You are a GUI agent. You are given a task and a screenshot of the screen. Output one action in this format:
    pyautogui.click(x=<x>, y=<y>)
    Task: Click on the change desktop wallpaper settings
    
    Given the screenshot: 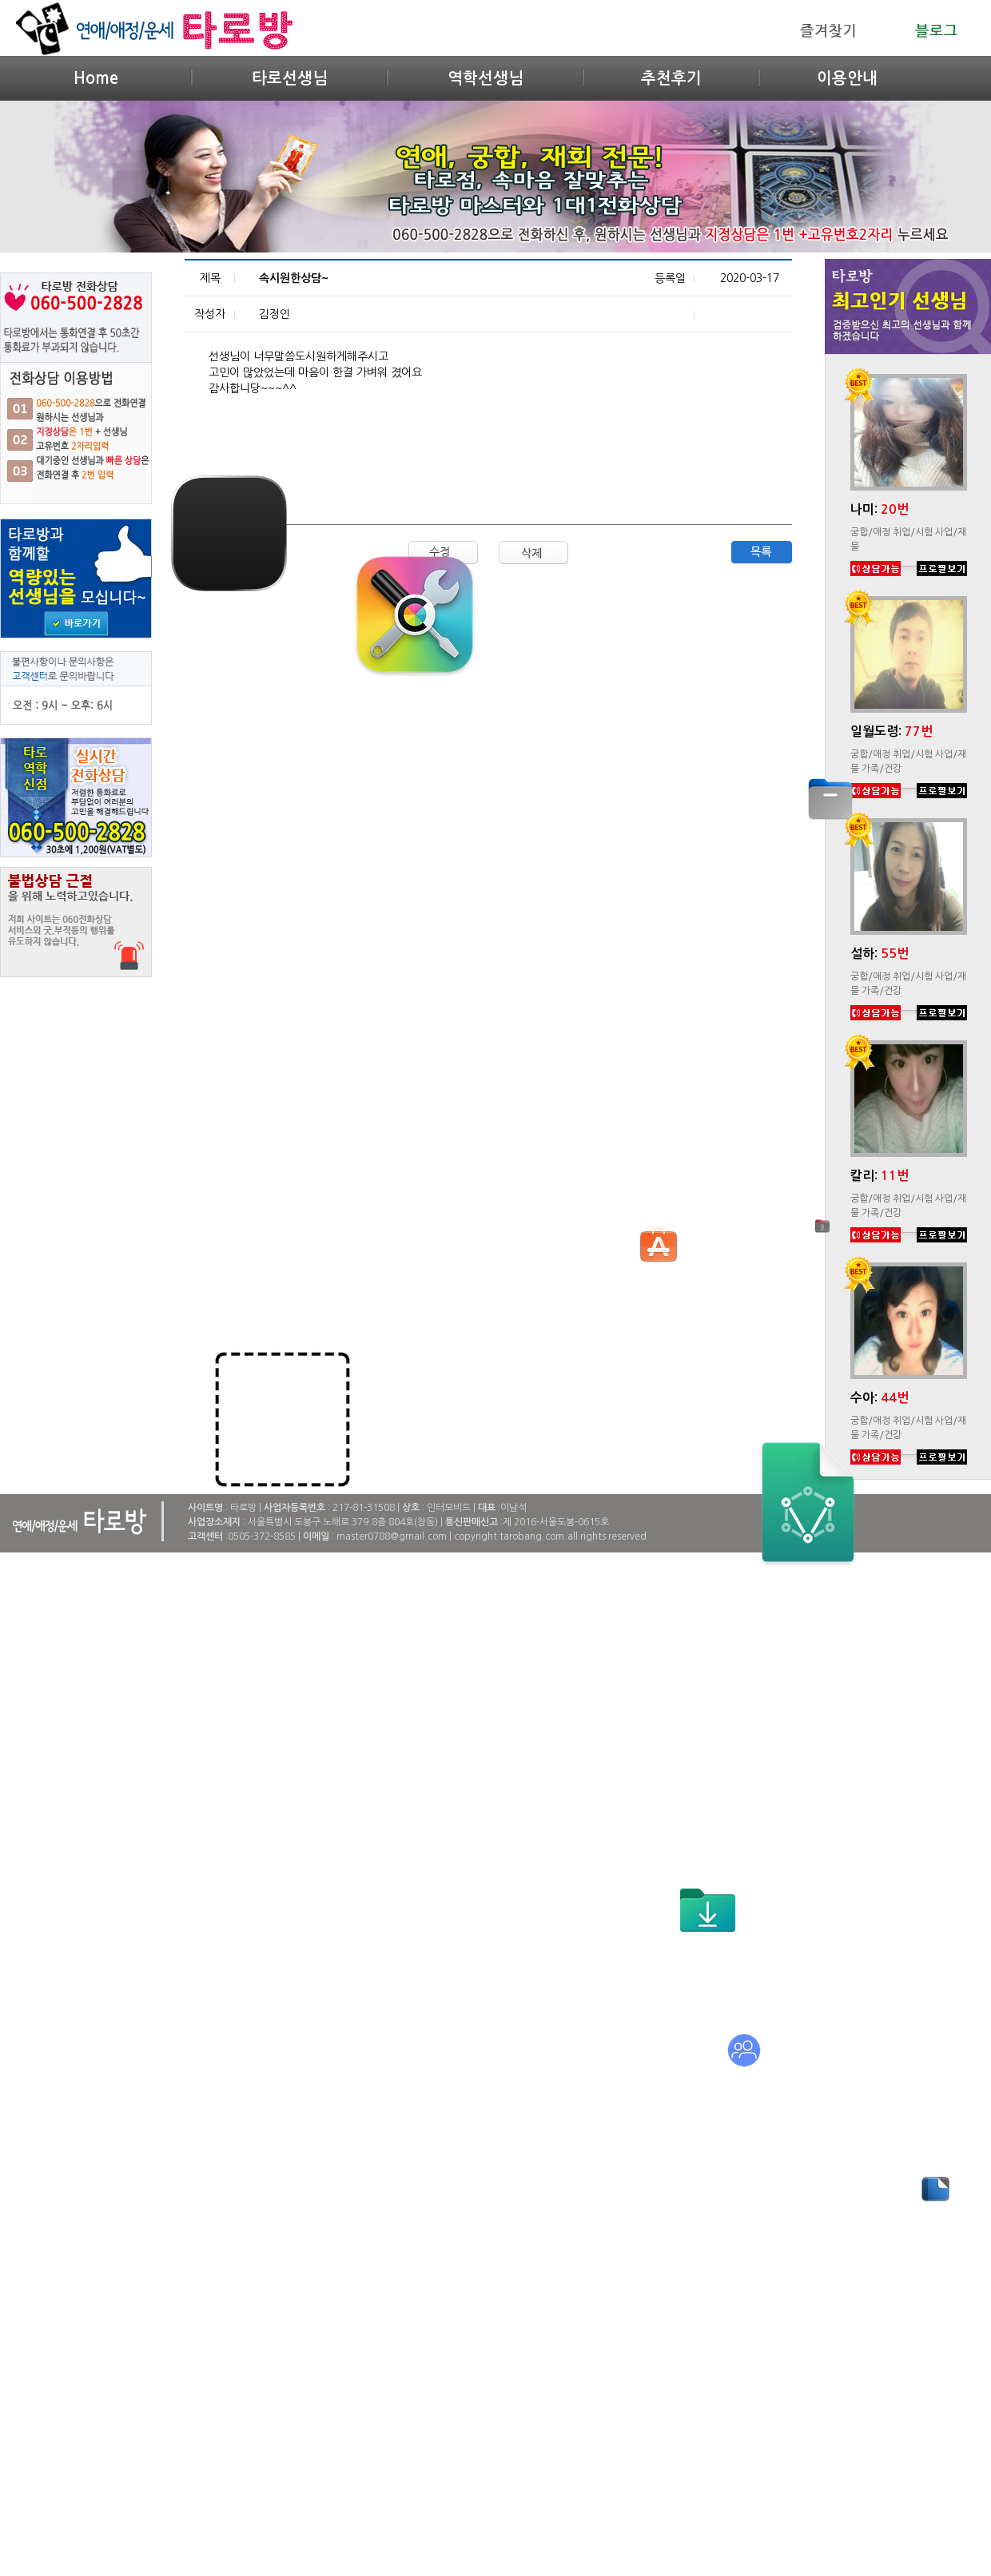 What is the action you would take?
    pyautogui.click(x=935, y=2188)
    